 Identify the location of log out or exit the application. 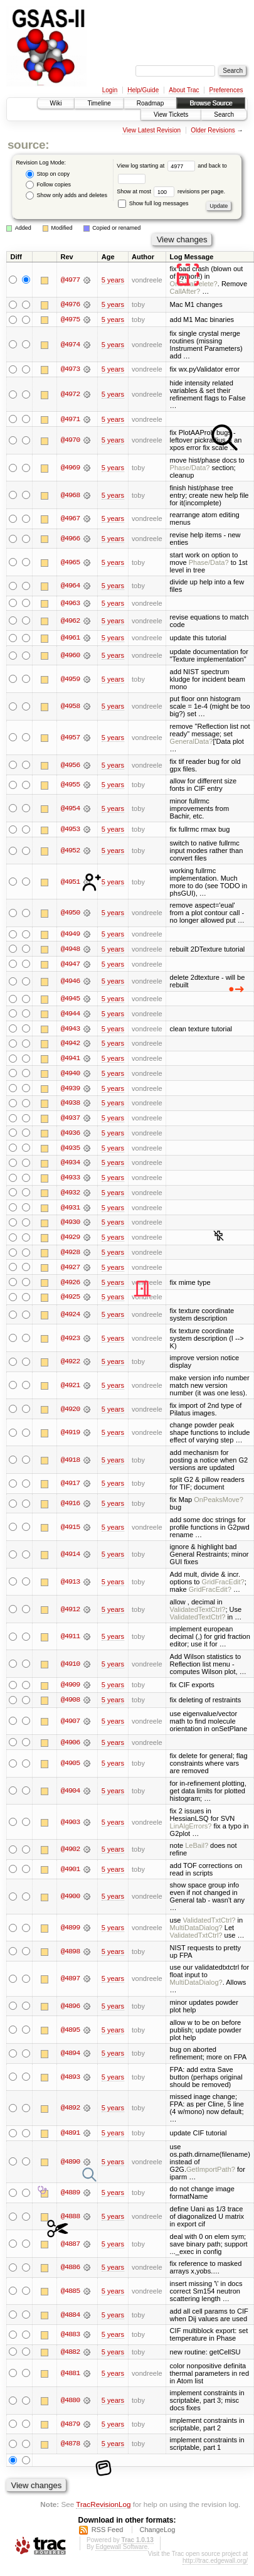
(142, 1289).